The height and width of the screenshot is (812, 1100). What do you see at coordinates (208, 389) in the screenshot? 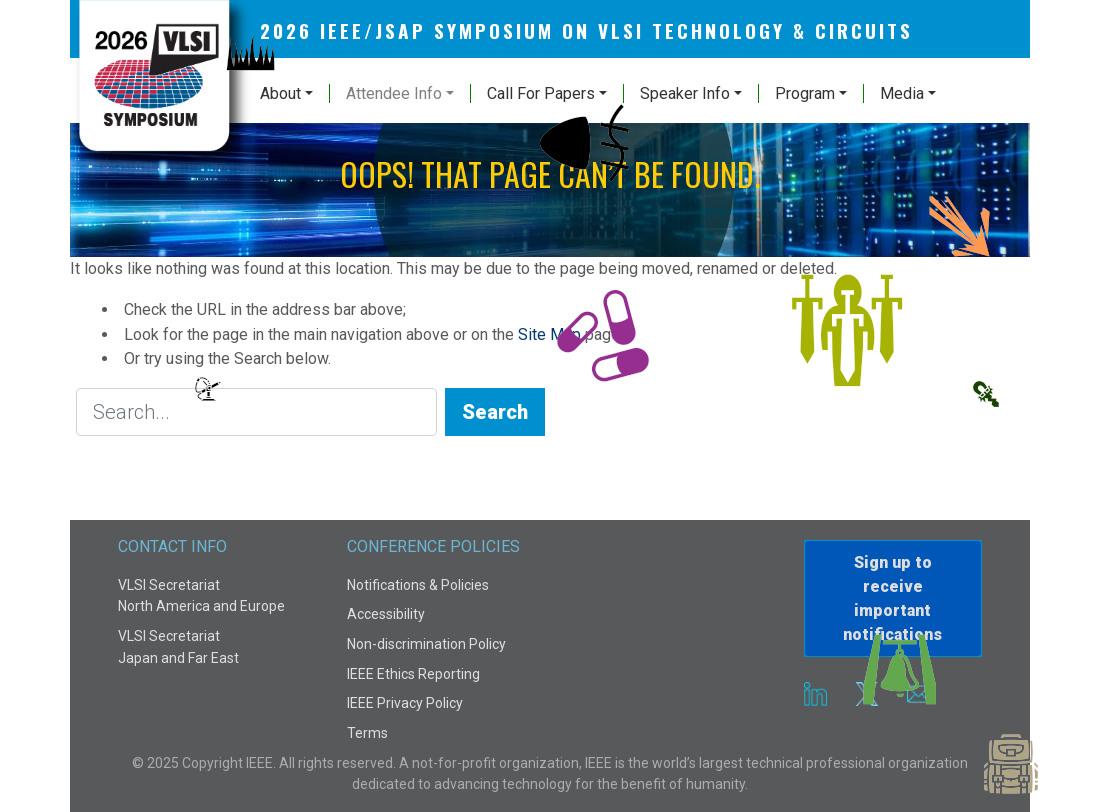
I see `deploy defensive laser turret` at bounding box center [208, 389].